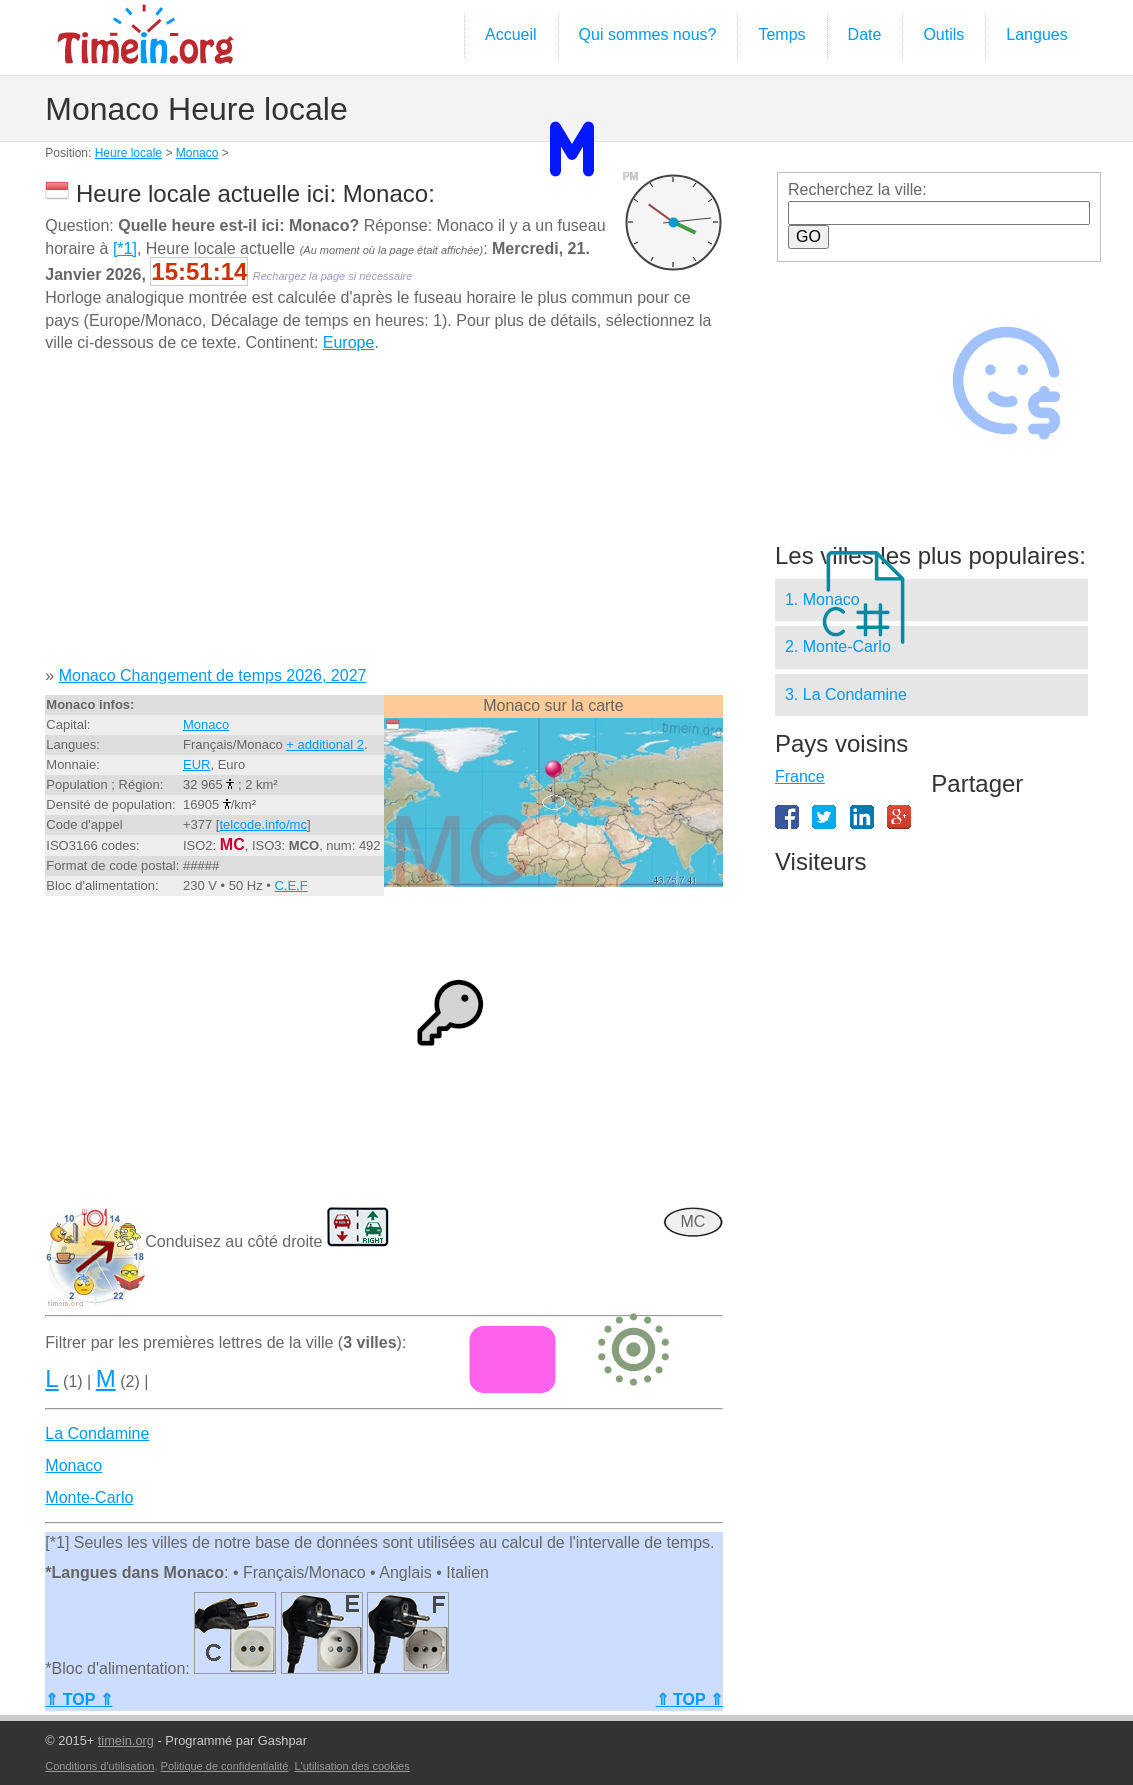 Image resolution: width=1133 pixels, height=1785 pixels. I want to click on view account balance or earnings, so click(1006, 380).